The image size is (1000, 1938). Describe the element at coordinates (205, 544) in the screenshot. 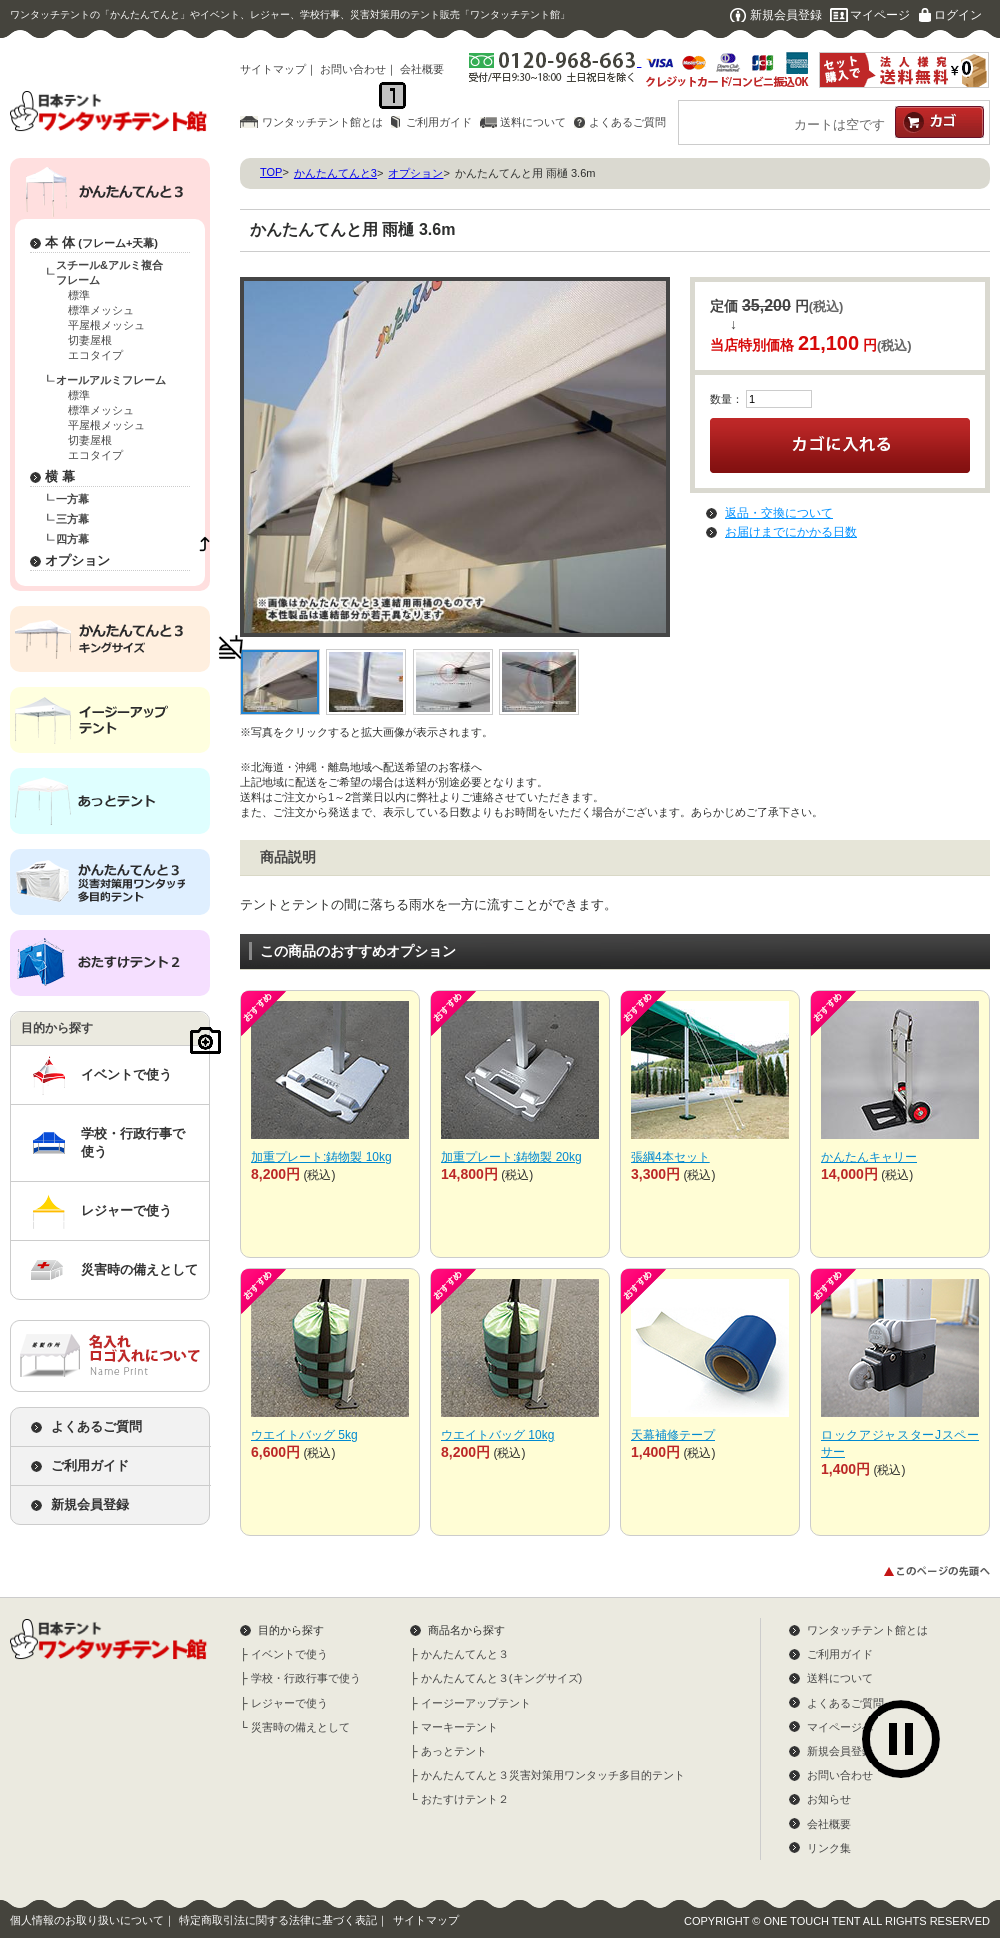

I see `go up one level in navigation` at that location.